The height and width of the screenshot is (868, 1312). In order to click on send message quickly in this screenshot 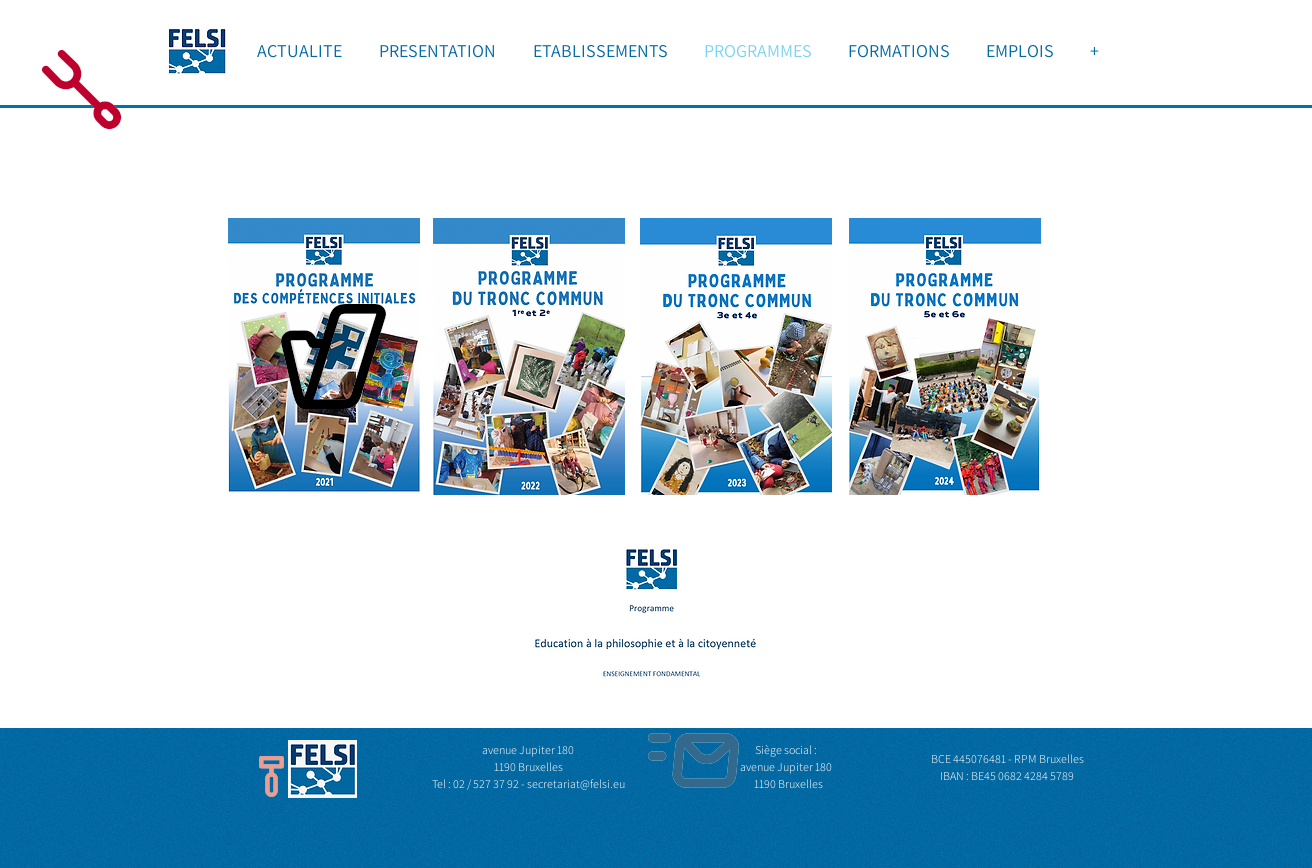, I will do `click(693, 760)`.